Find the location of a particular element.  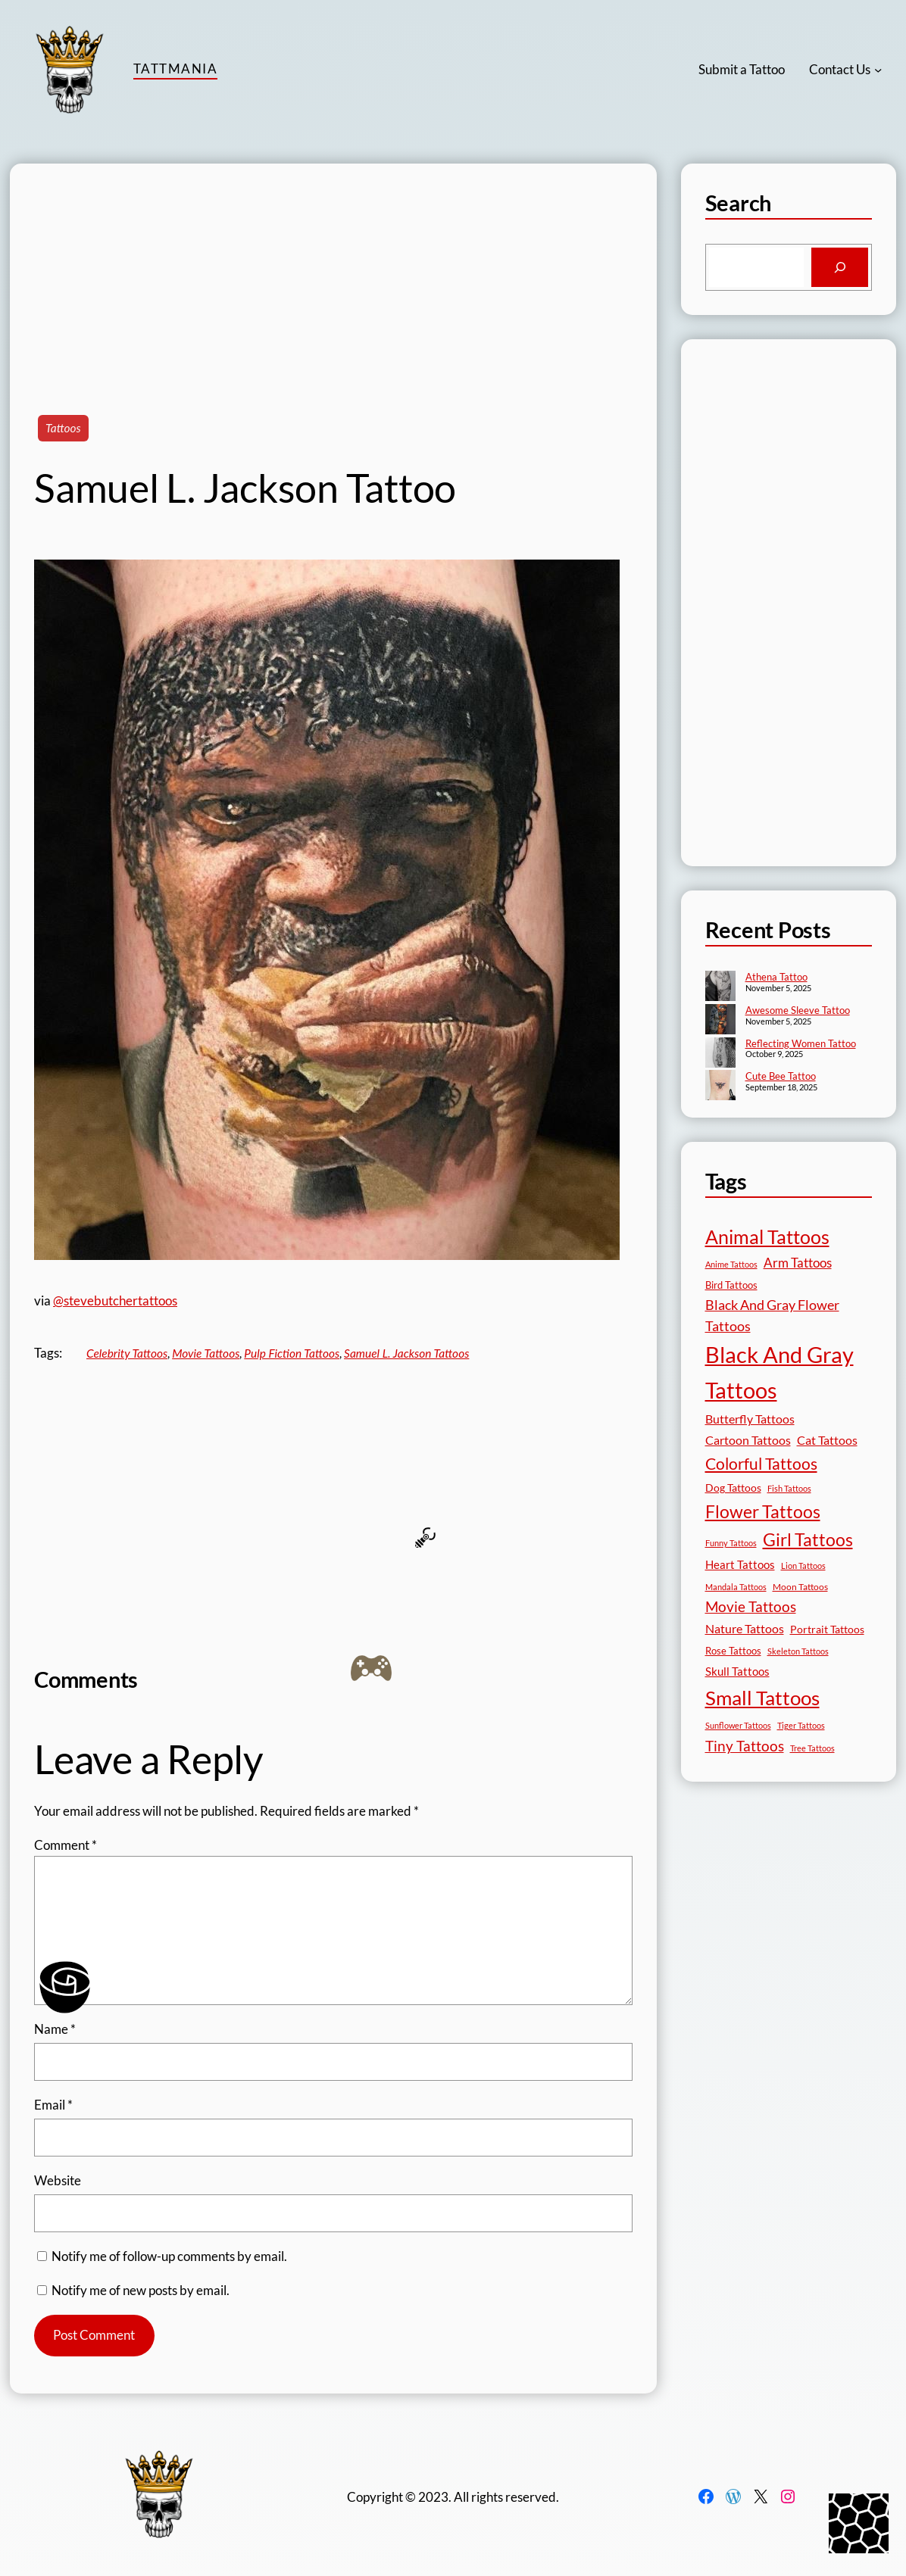

activate robotic arm or grabber tool is located at coordinates (426, 1536).